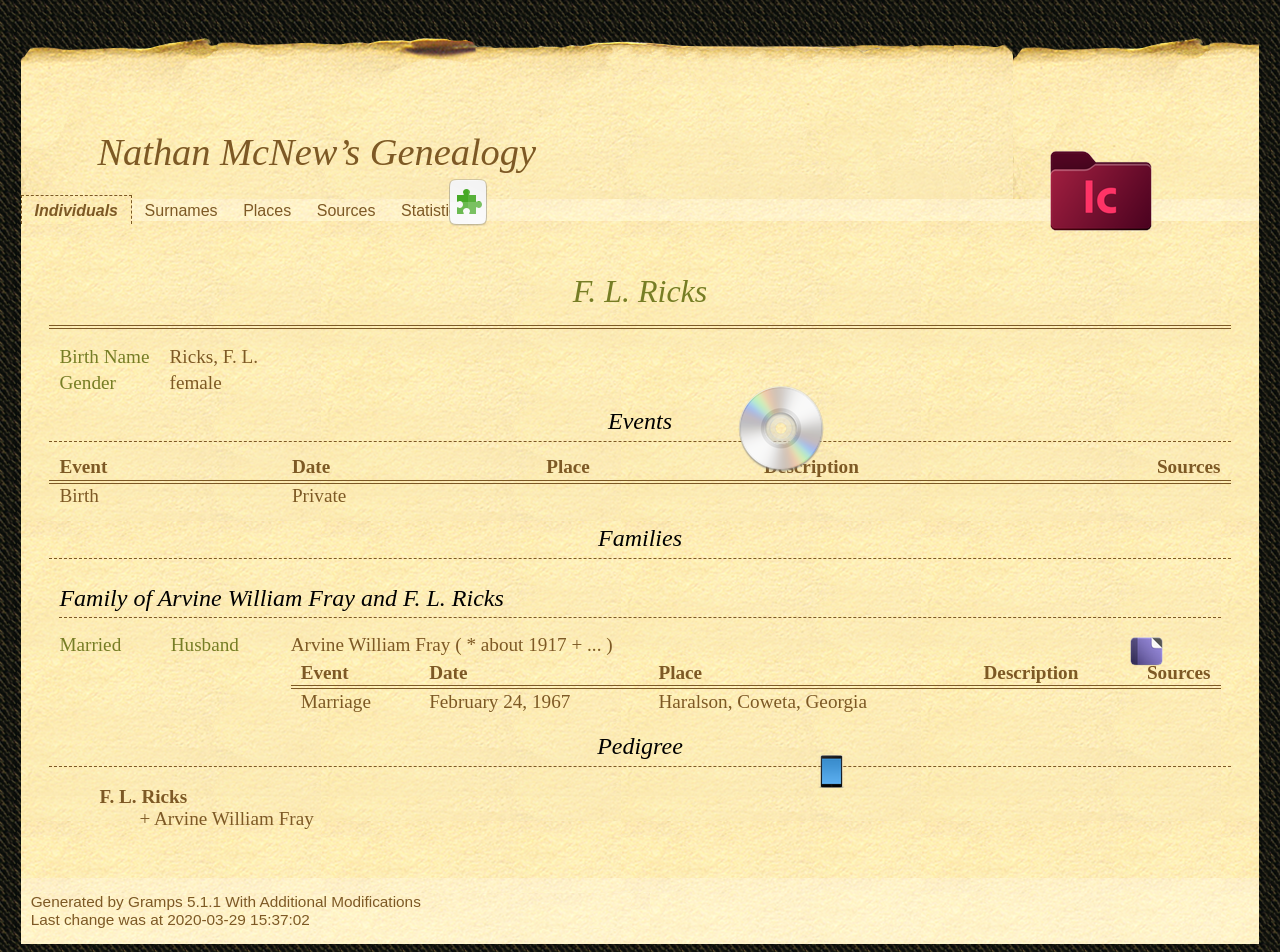 The image size is (1280, 952). Describe the element at coordinates (1146, 650) in the screenshot. I see `change desktop wallpaper settings` at that location.